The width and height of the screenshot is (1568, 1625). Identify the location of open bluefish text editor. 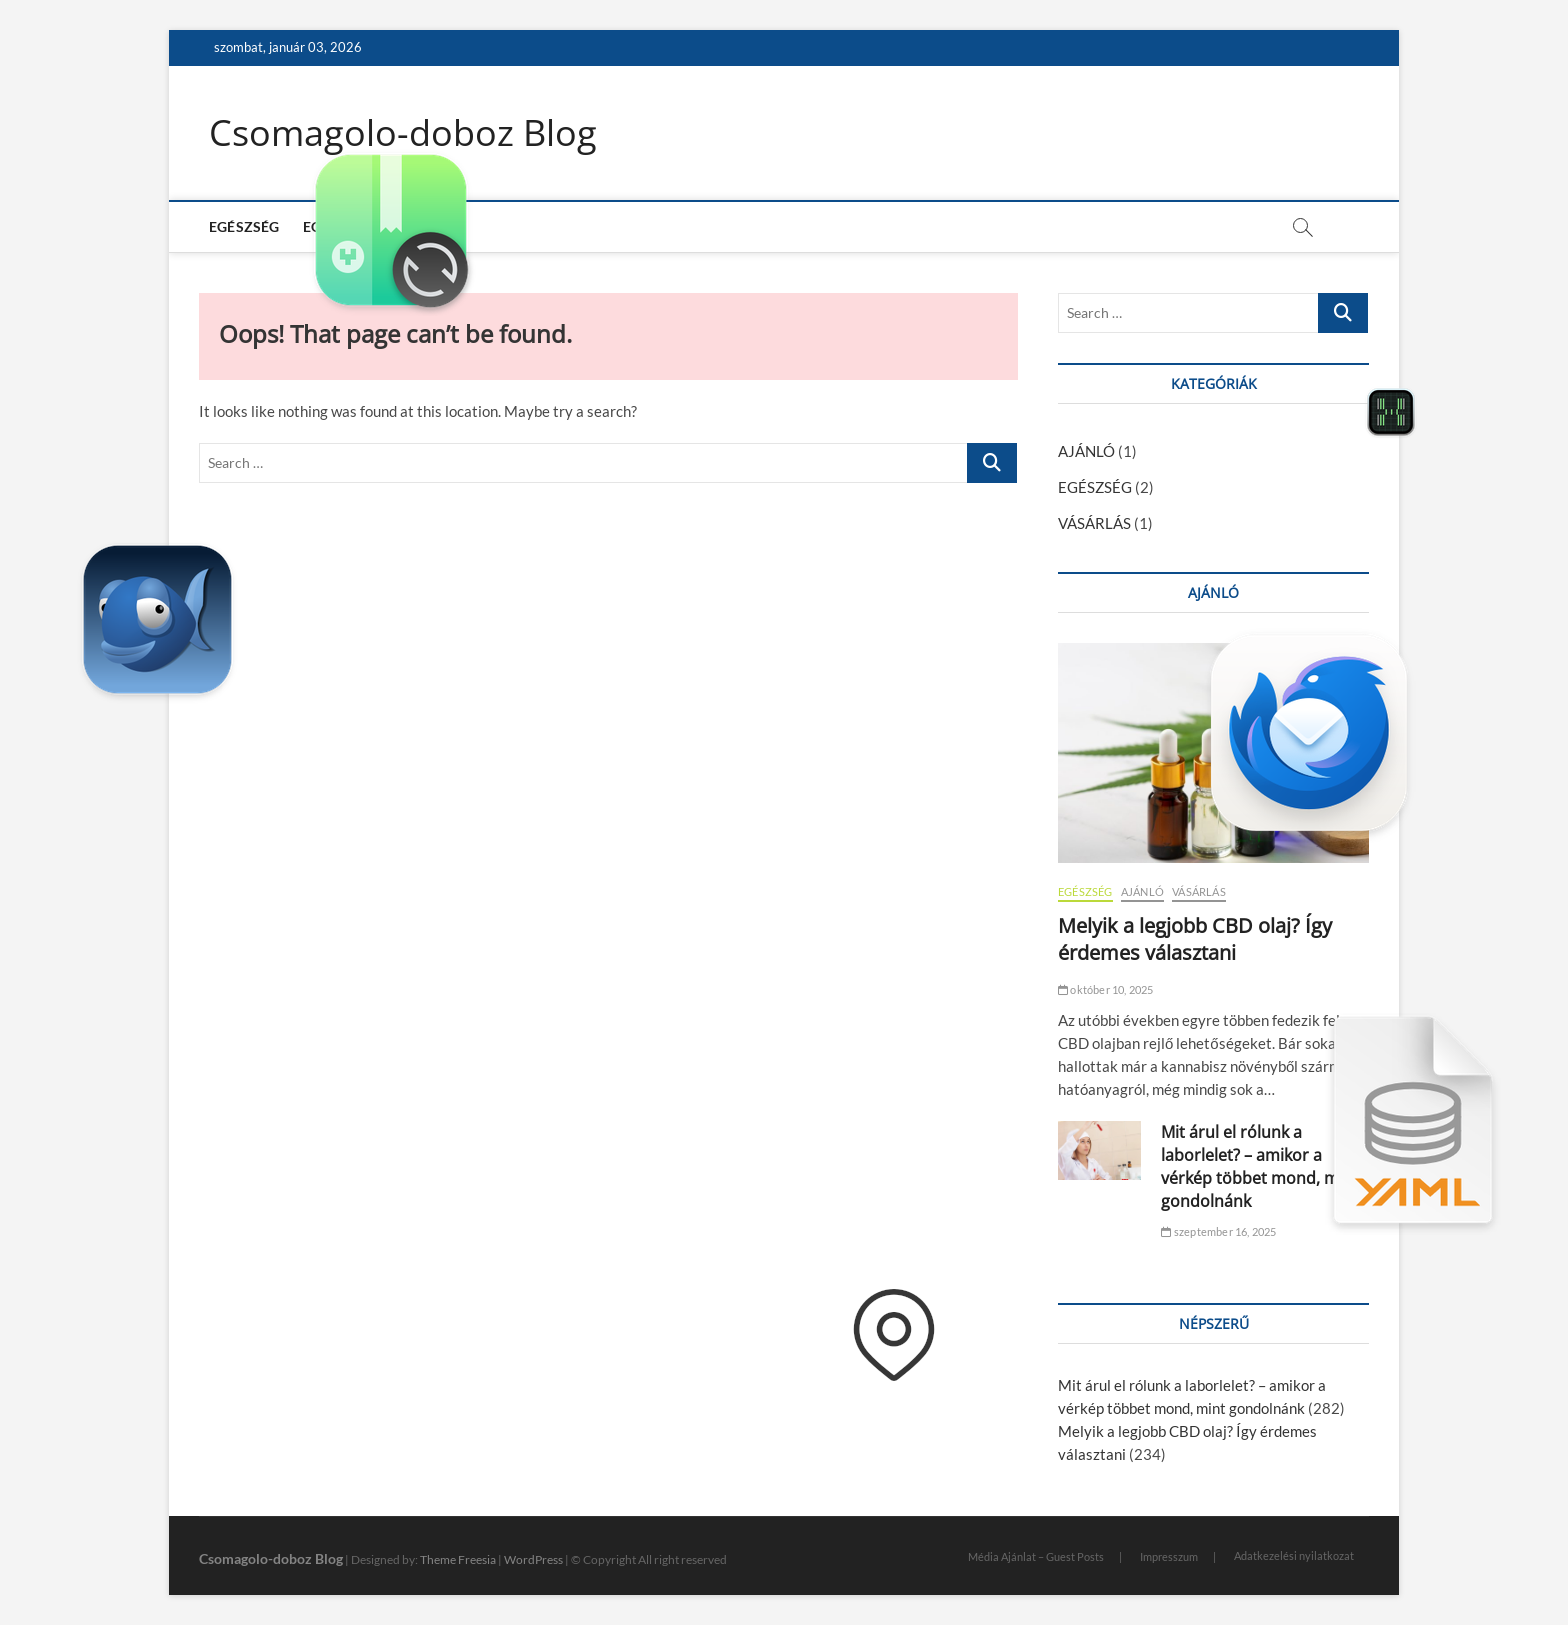
(157, 619).